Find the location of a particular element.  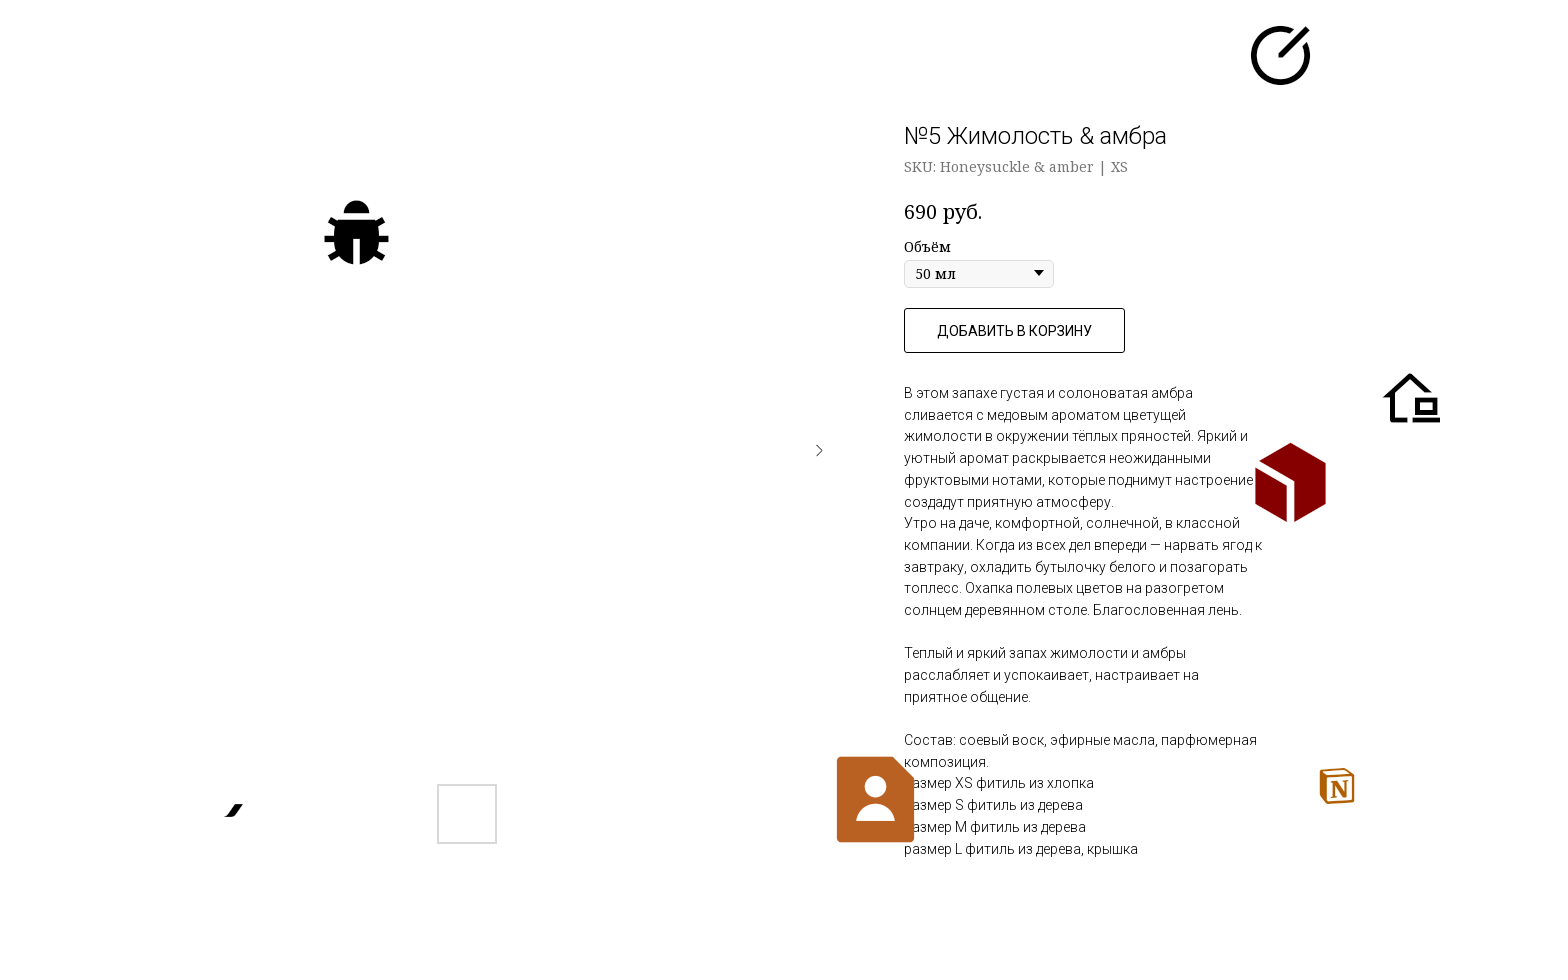

edit profile picture or avatar is located at coordinates (1280, 55).